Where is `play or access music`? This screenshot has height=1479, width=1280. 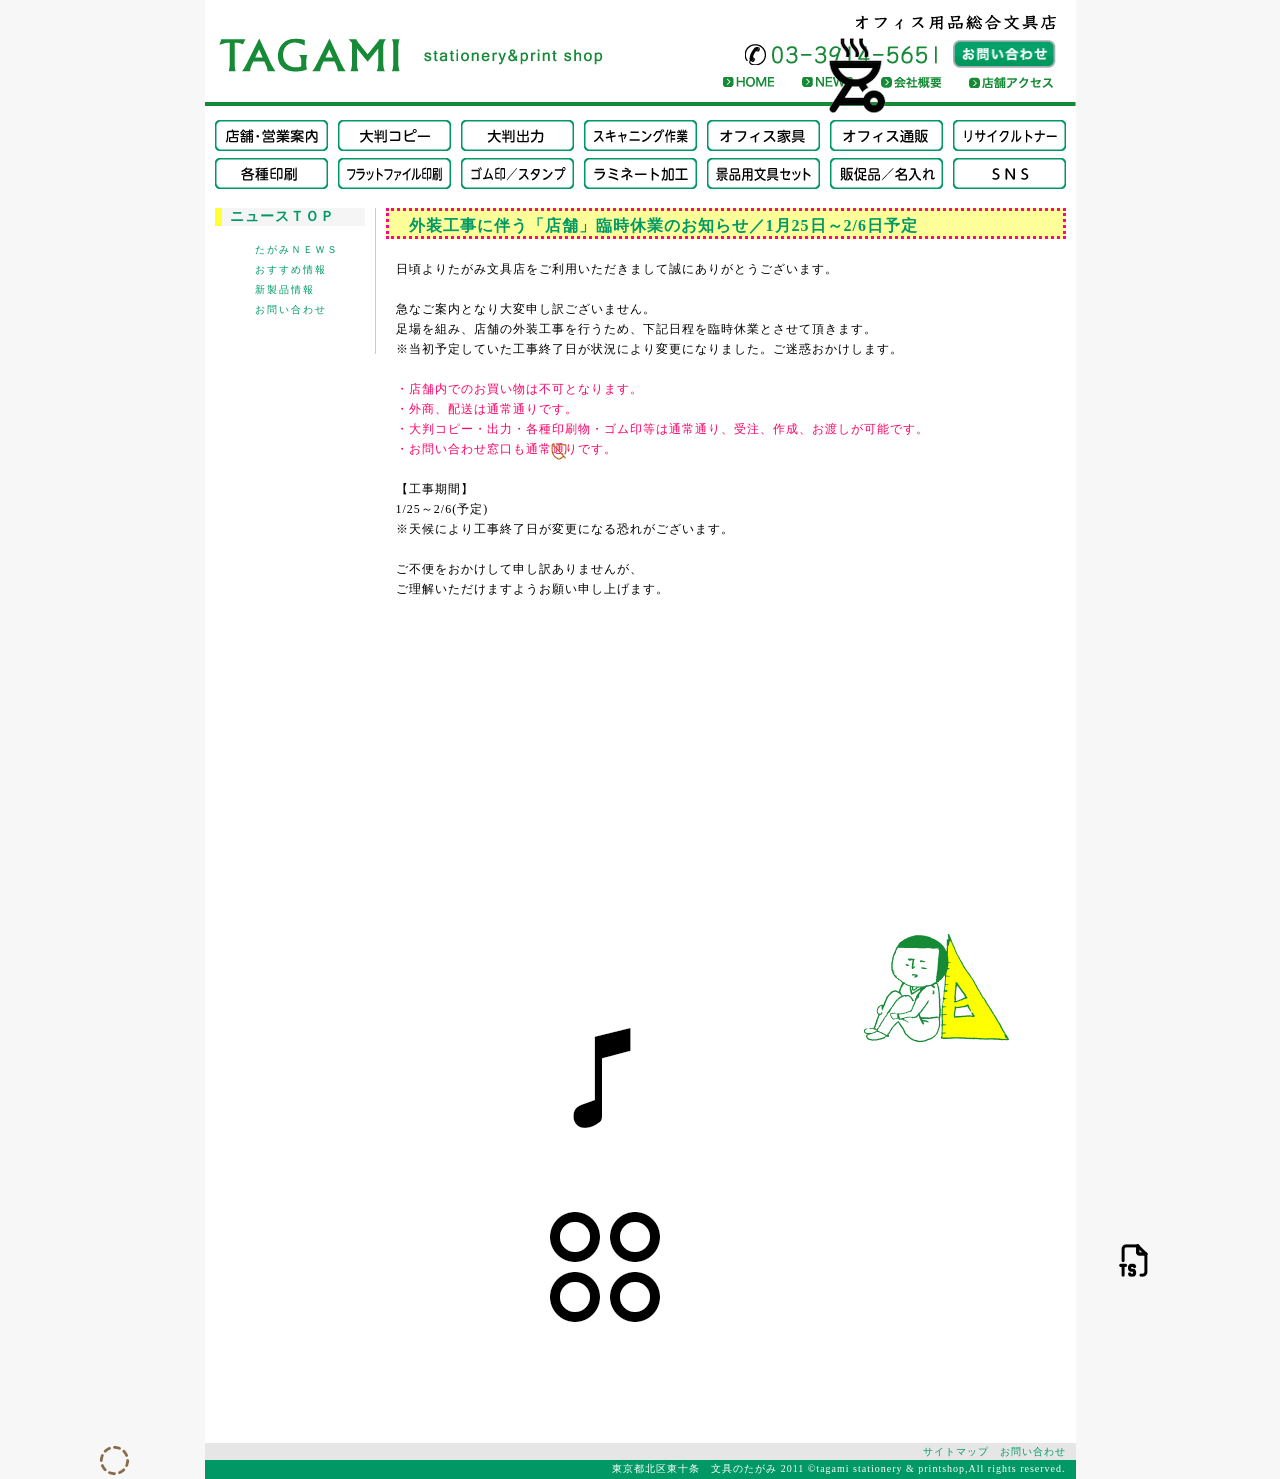 play or access music is located at coordinates (602, 1078).